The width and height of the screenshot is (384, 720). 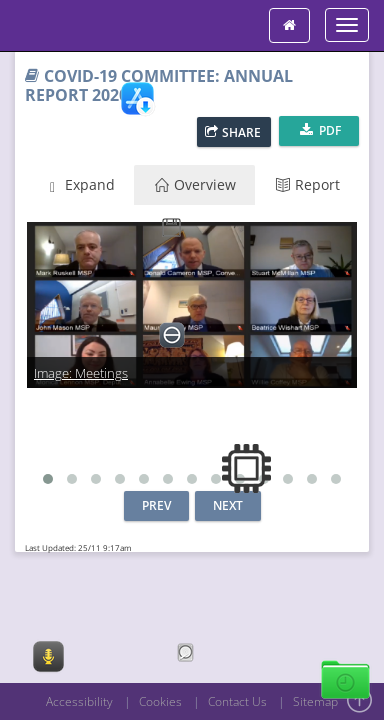 What do you see at coordinates (137, 98) in the screenshot?
I see `install or download new applications` at bounding box center [137, 98].